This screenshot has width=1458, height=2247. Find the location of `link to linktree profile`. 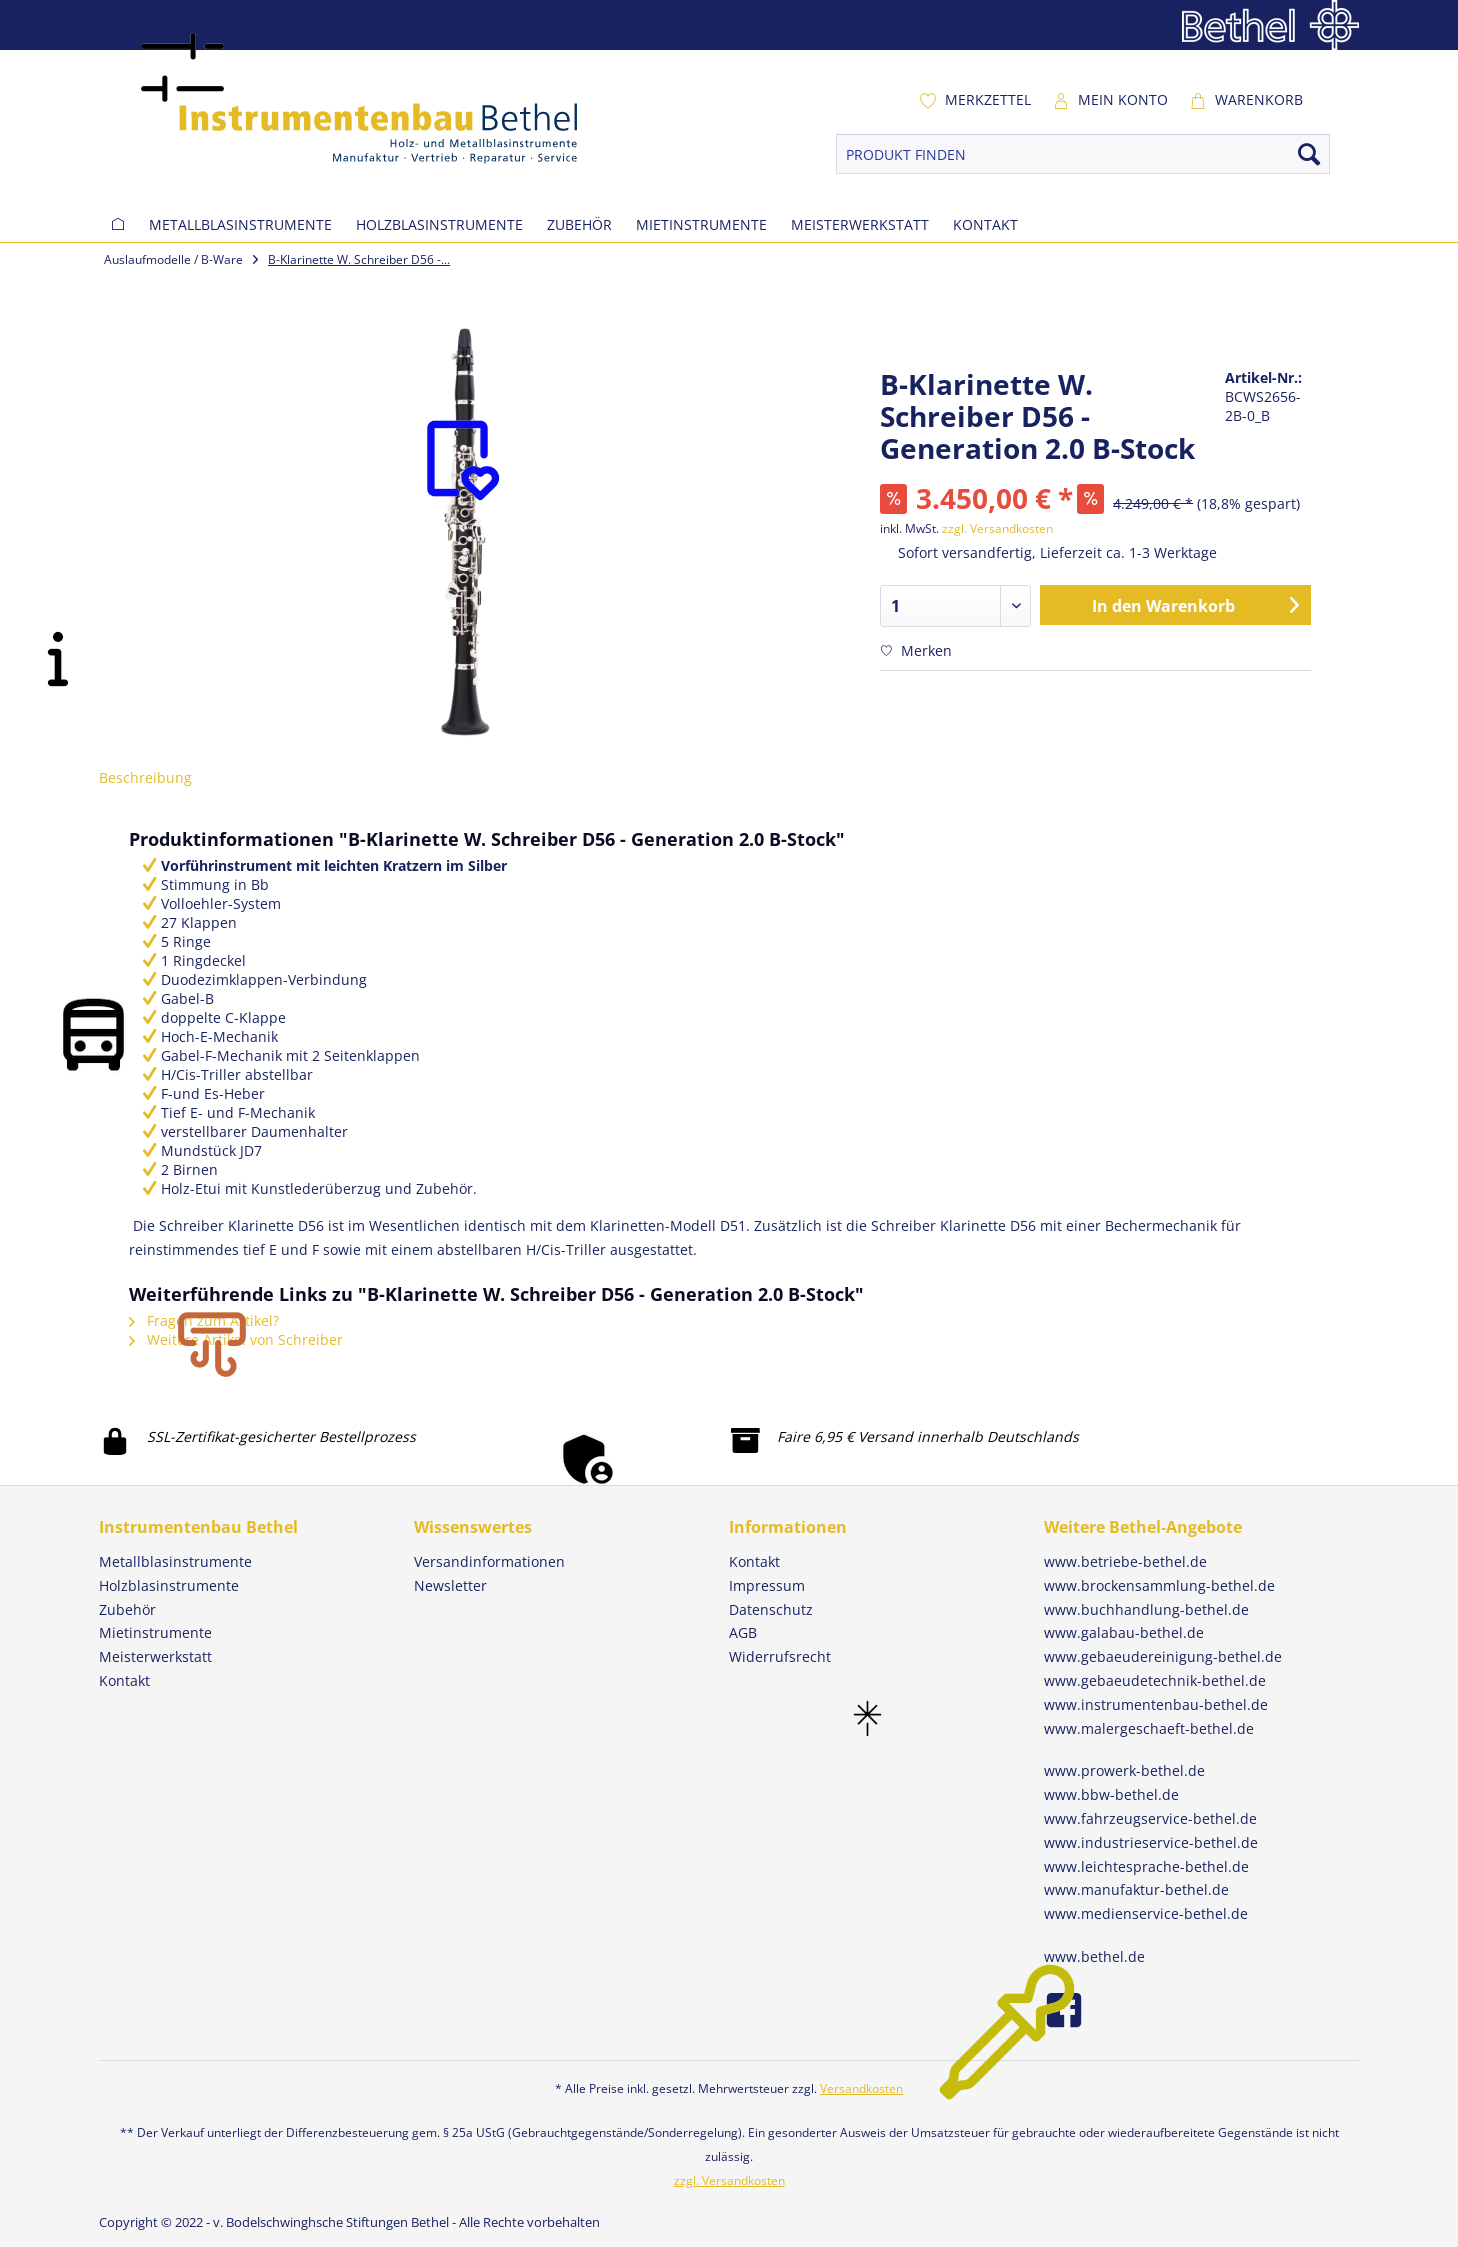

link to linktree profile is located at coordinates (867, 1718).